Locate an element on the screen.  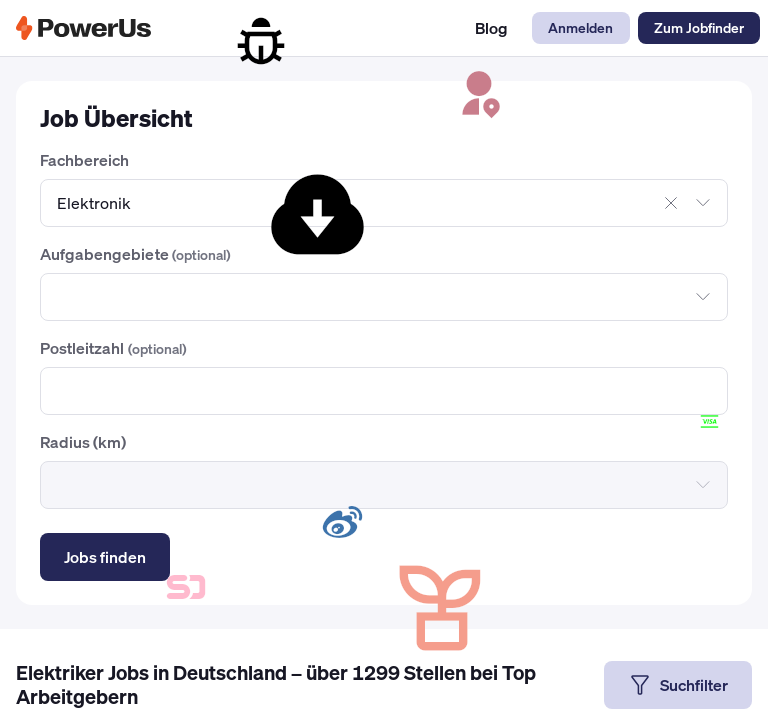
download file from cloud storage is located at coordinates (317, 216).